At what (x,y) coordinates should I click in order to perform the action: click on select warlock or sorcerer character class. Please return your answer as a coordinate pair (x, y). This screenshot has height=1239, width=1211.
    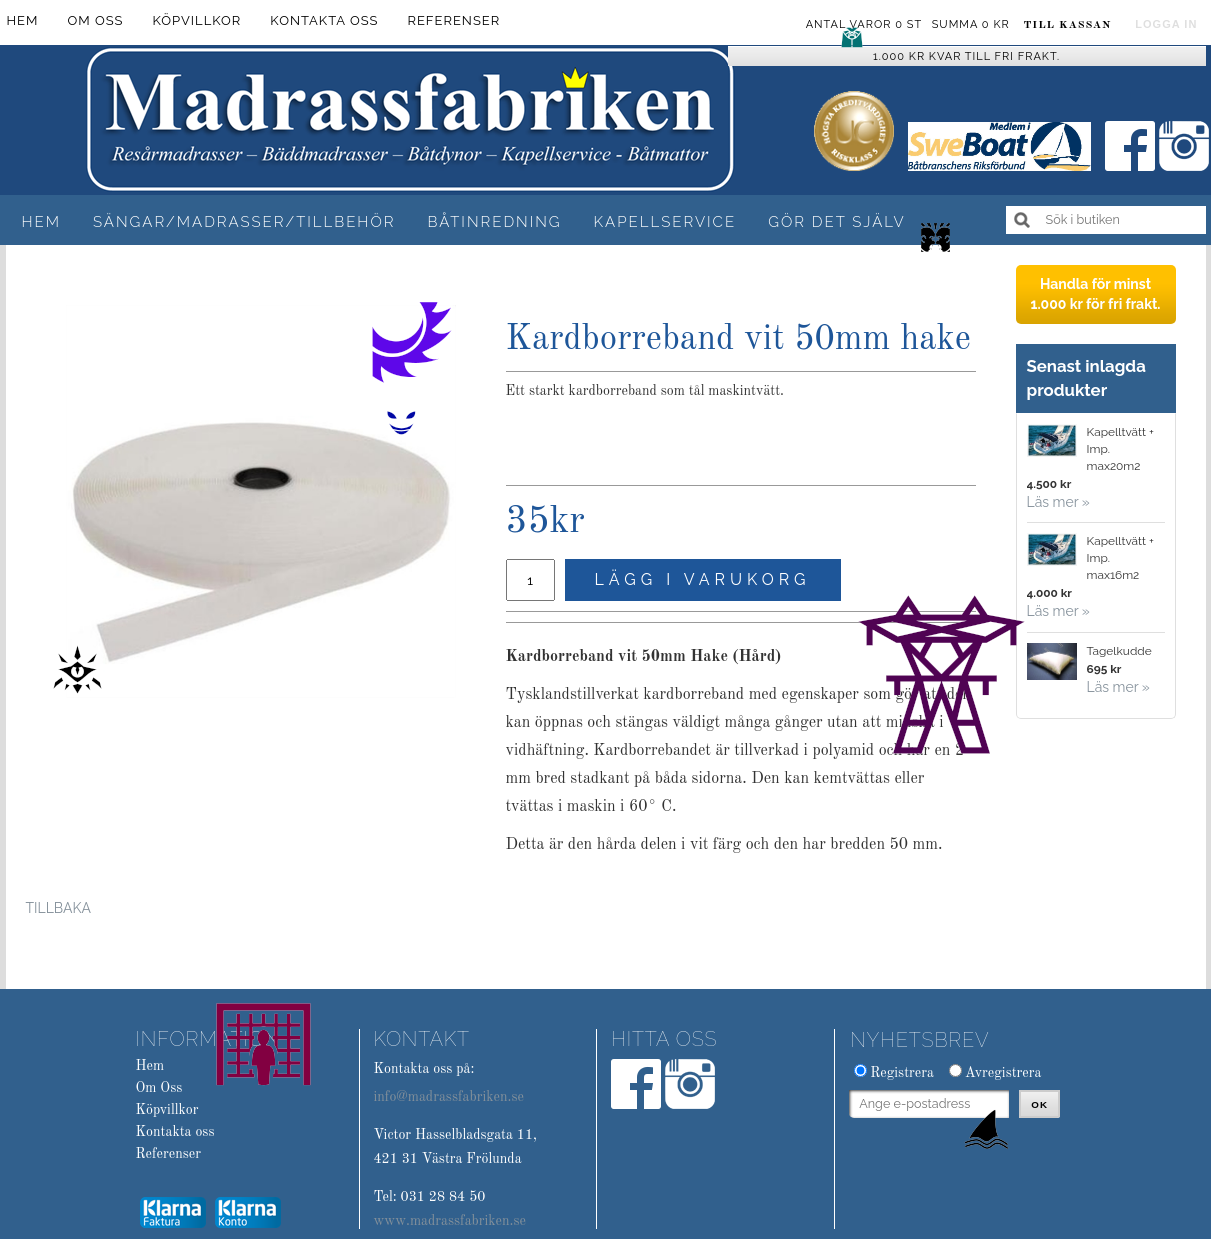
    Looking at the image, I should click on (77, 669).